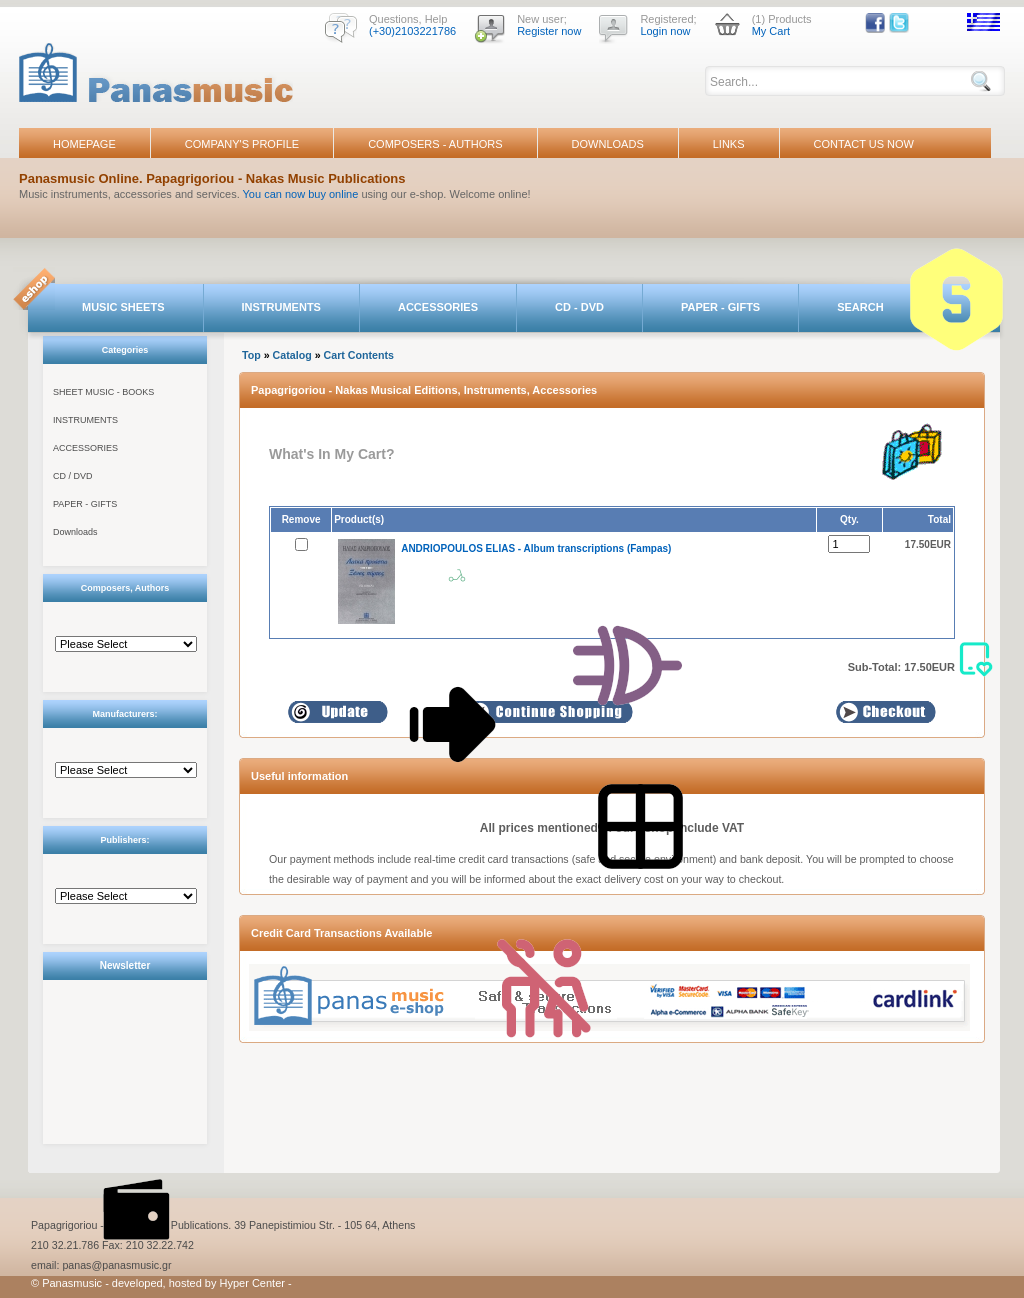 The width and height of the screenshot is (1024, 1298). Describe the element at coordinates (956, 299) in the screenshot. I see `indicates a service or feature starting with "S"` at that location.